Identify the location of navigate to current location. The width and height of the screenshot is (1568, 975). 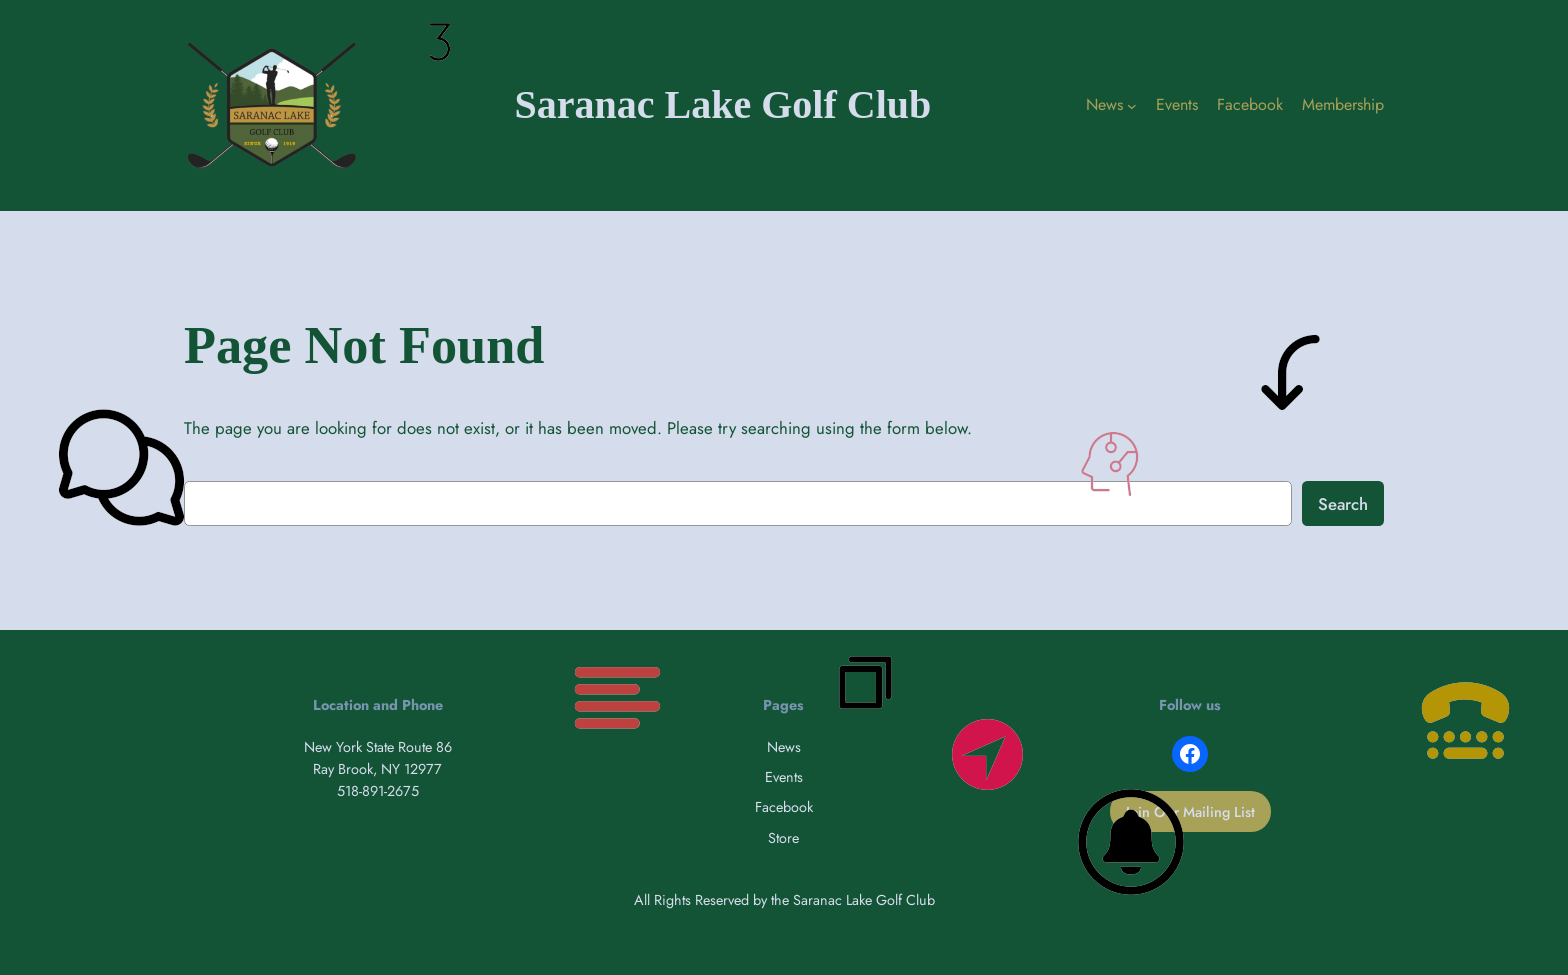
(987, 754).